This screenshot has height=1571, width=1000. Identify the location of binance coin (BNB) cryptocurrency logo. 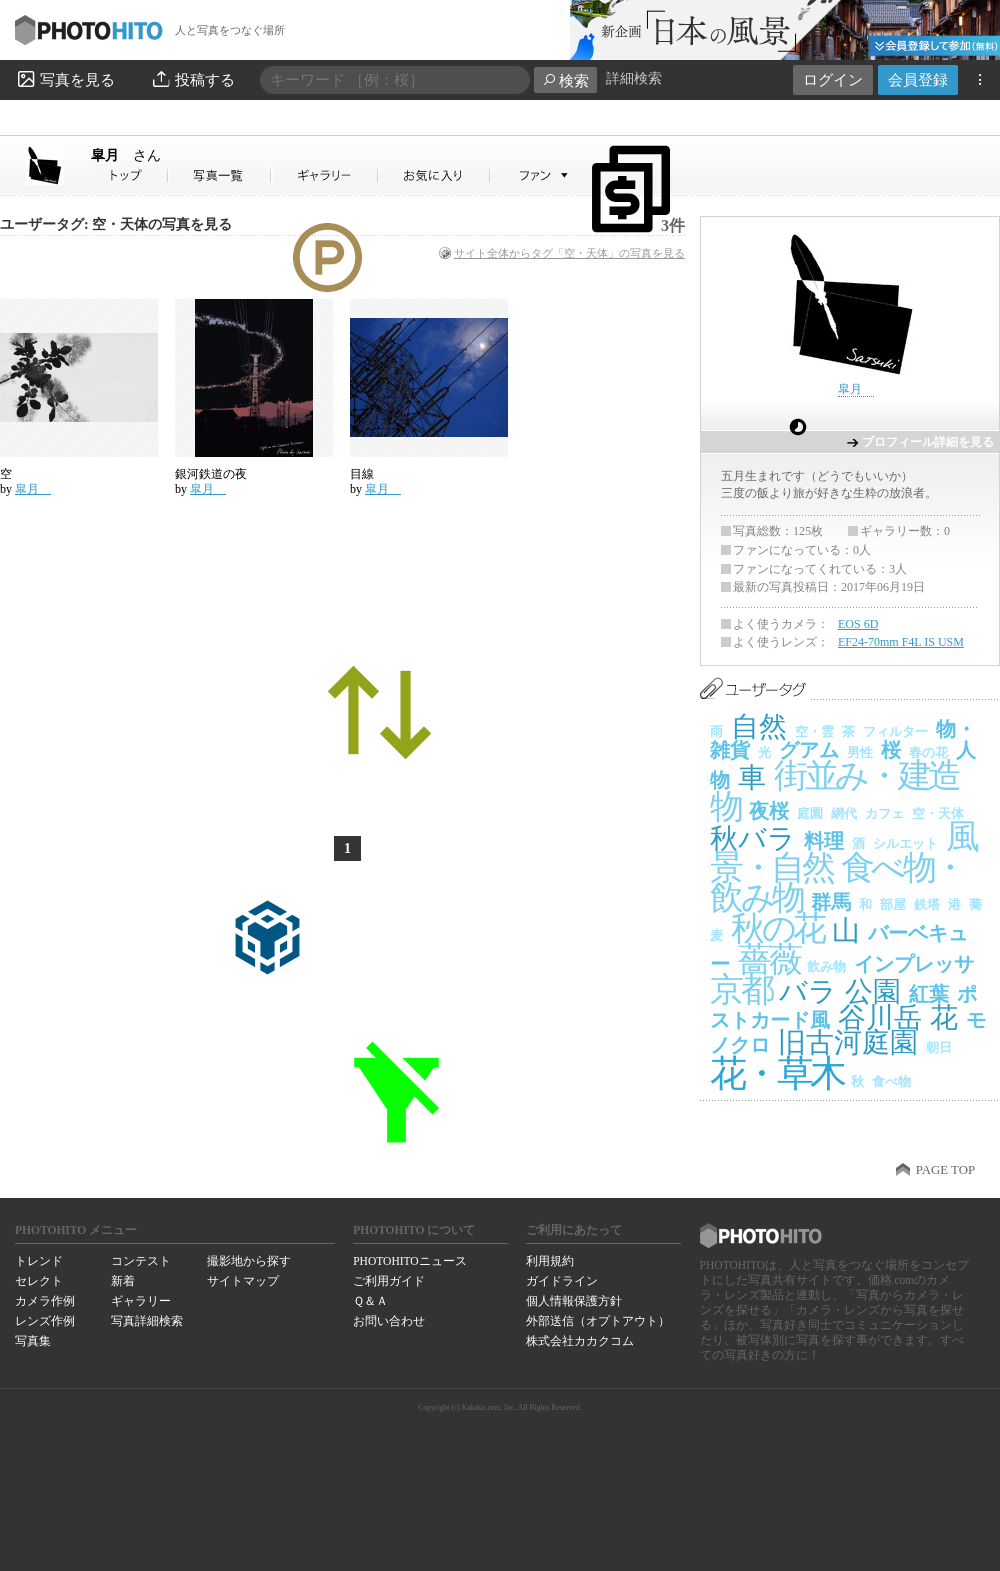
(267, 937).